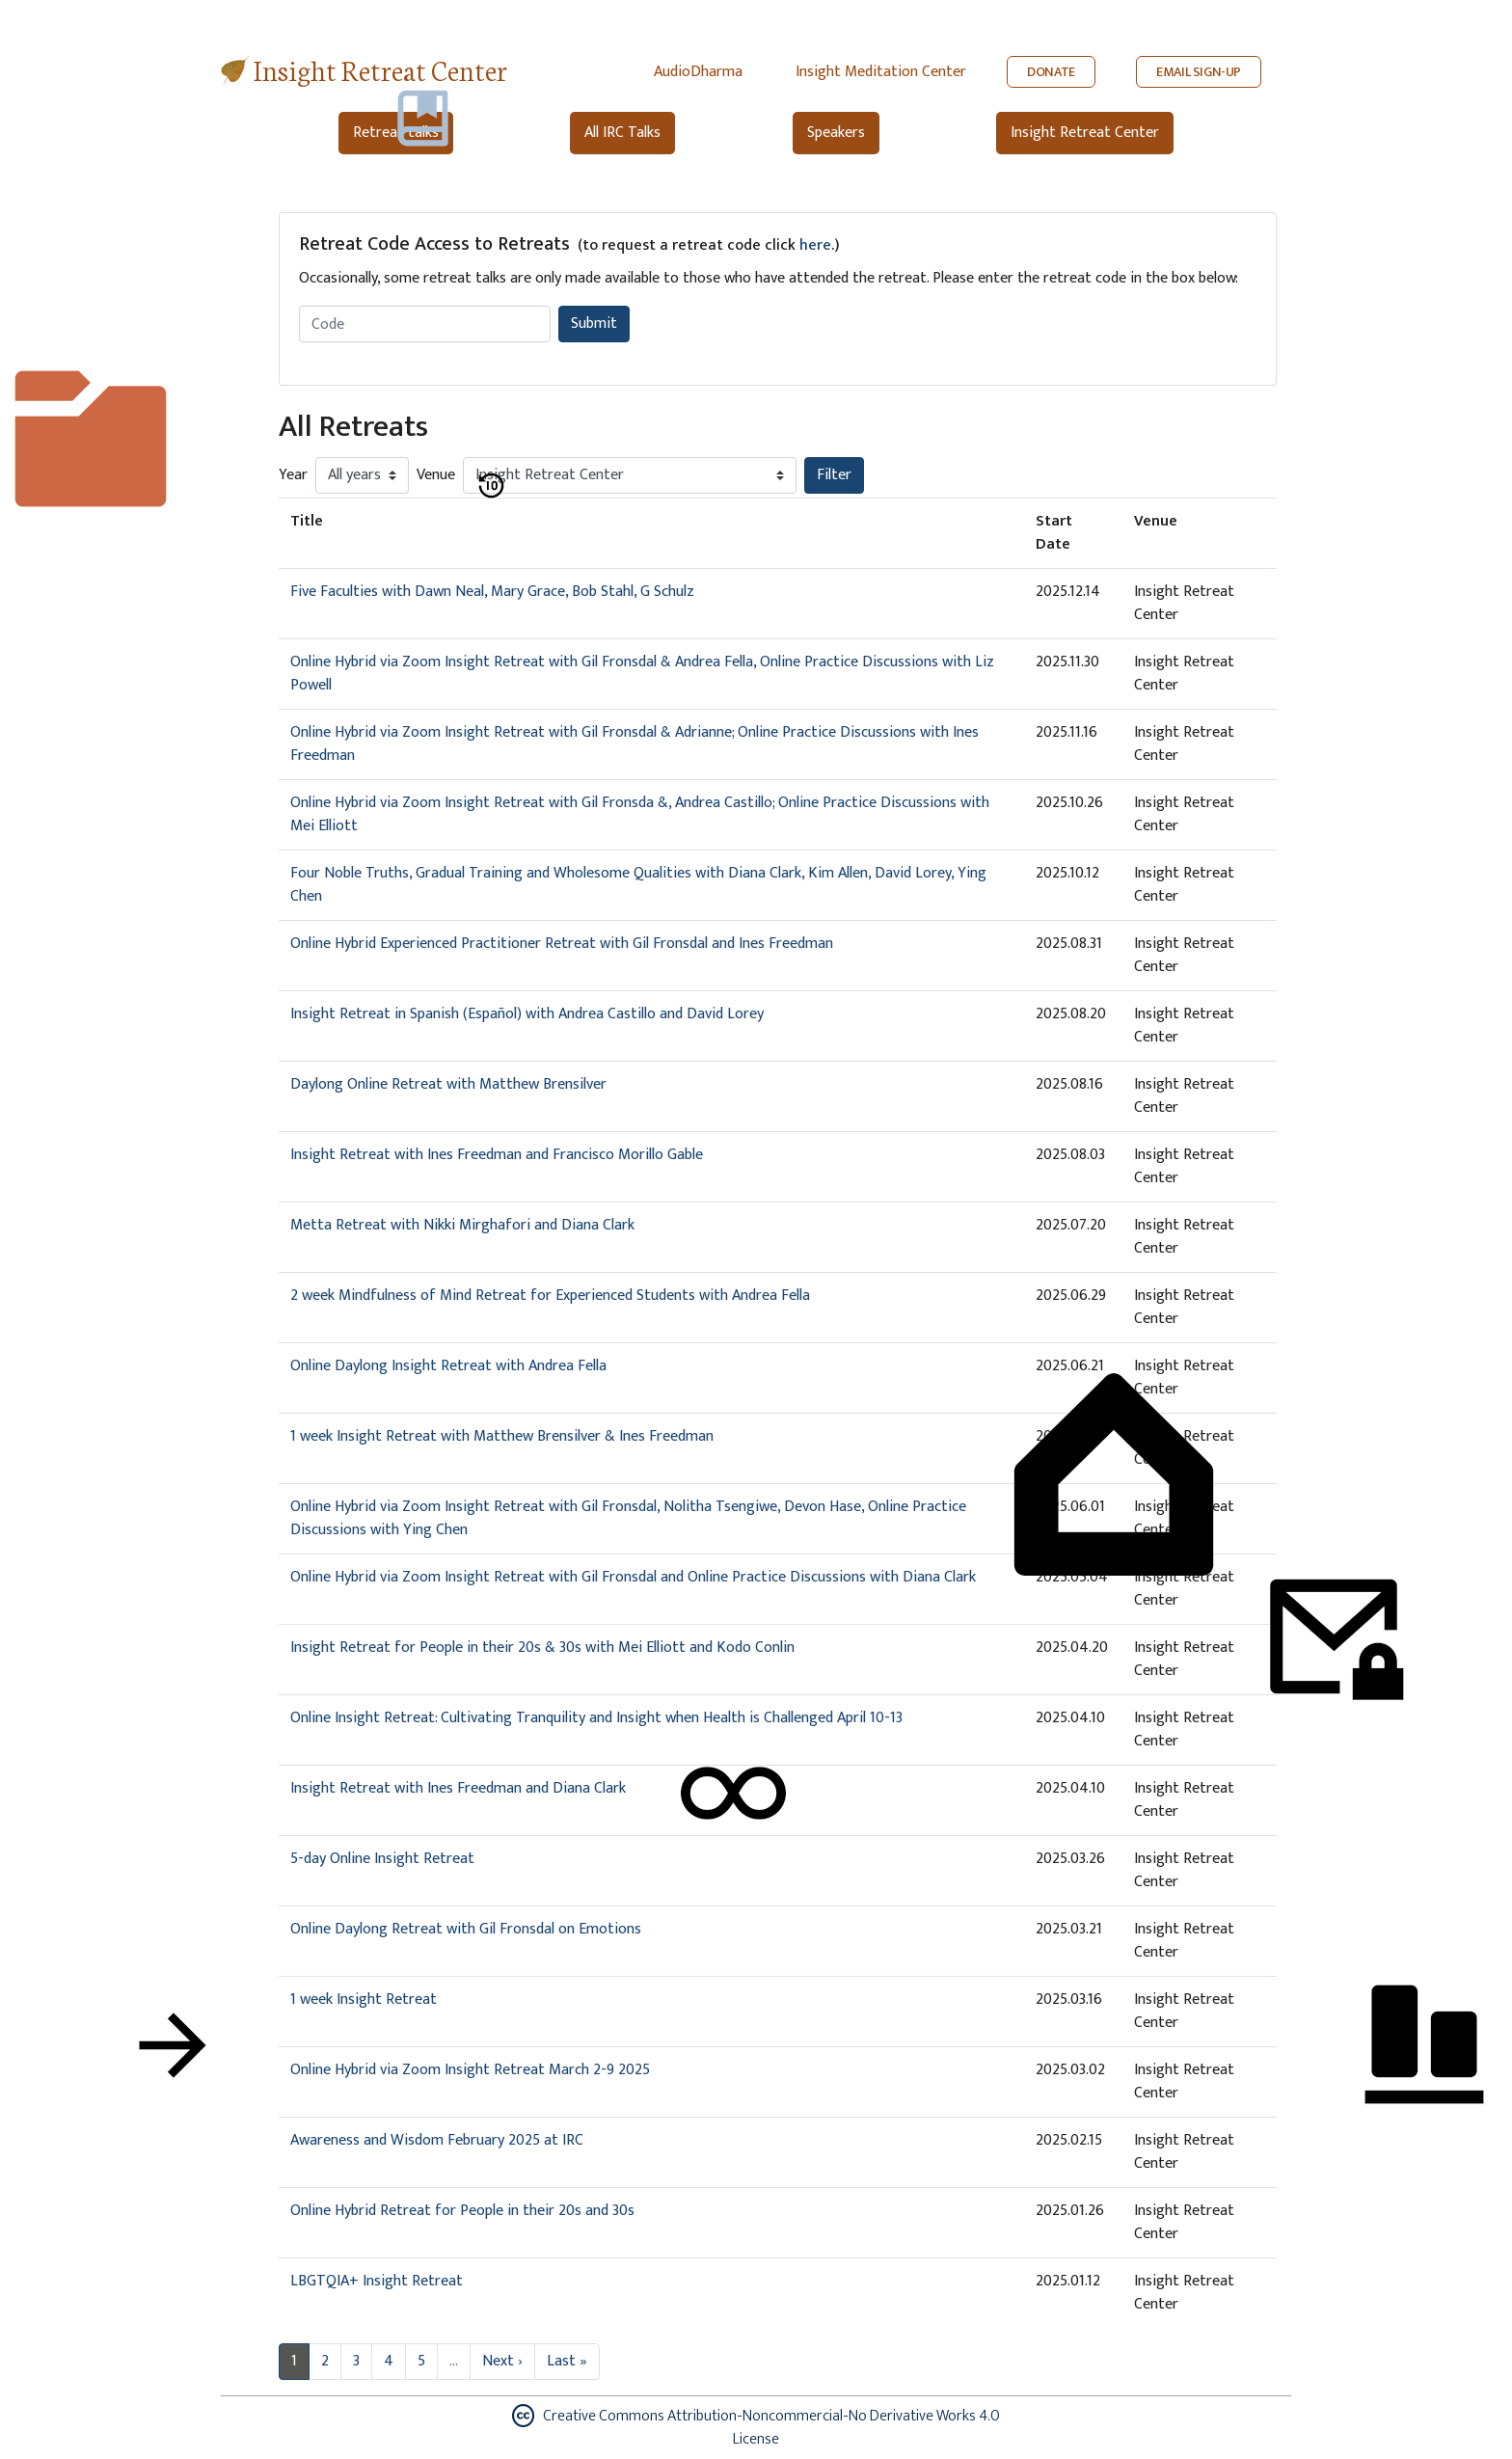 This screenshot has height=2459, width=1512. Describe the element at coordinates (1424, 2044) in the screenshot. I see `align items to the bottom edge` at that location.